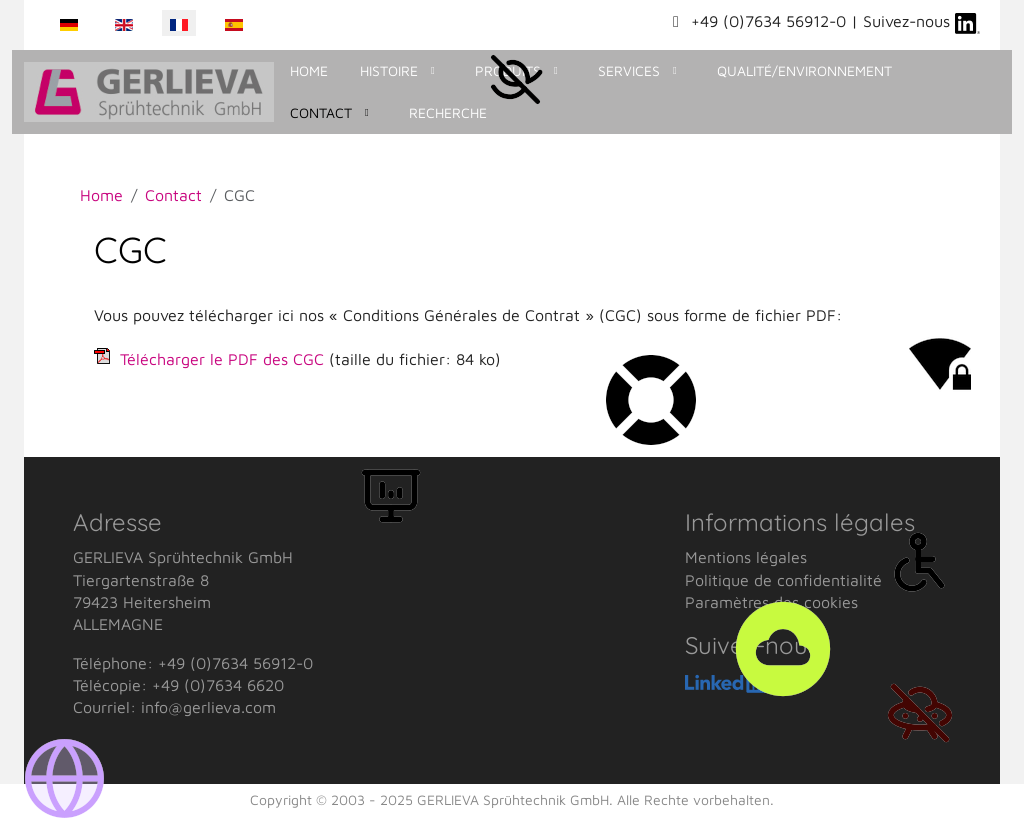 The image size is (1024, 833). I want to click on access help or support center, so click(651, 400).